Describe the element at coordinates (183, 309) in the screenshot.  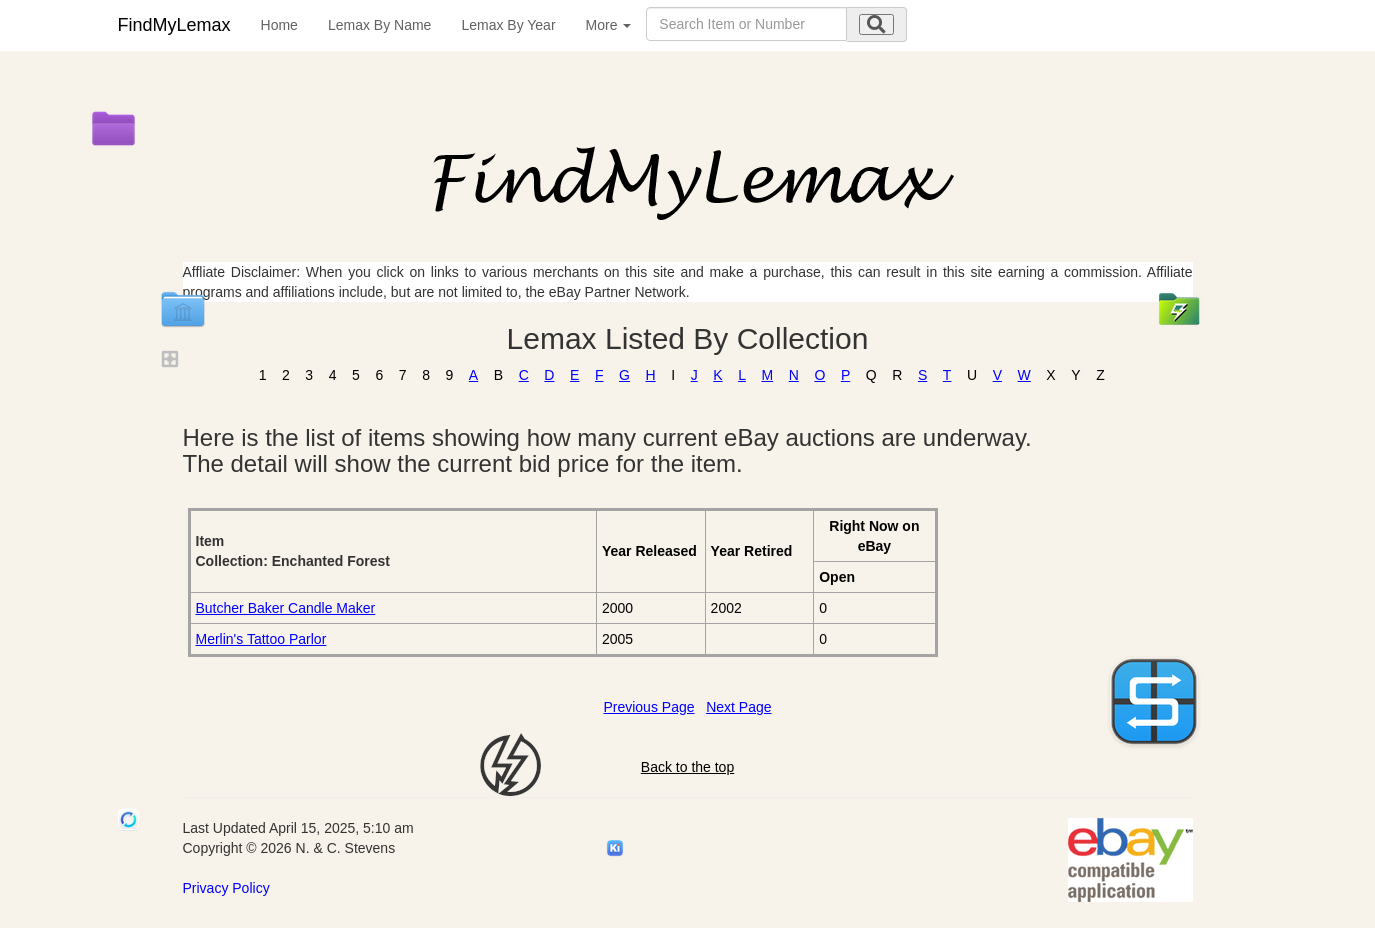
I see `open the system library folder` at that location.